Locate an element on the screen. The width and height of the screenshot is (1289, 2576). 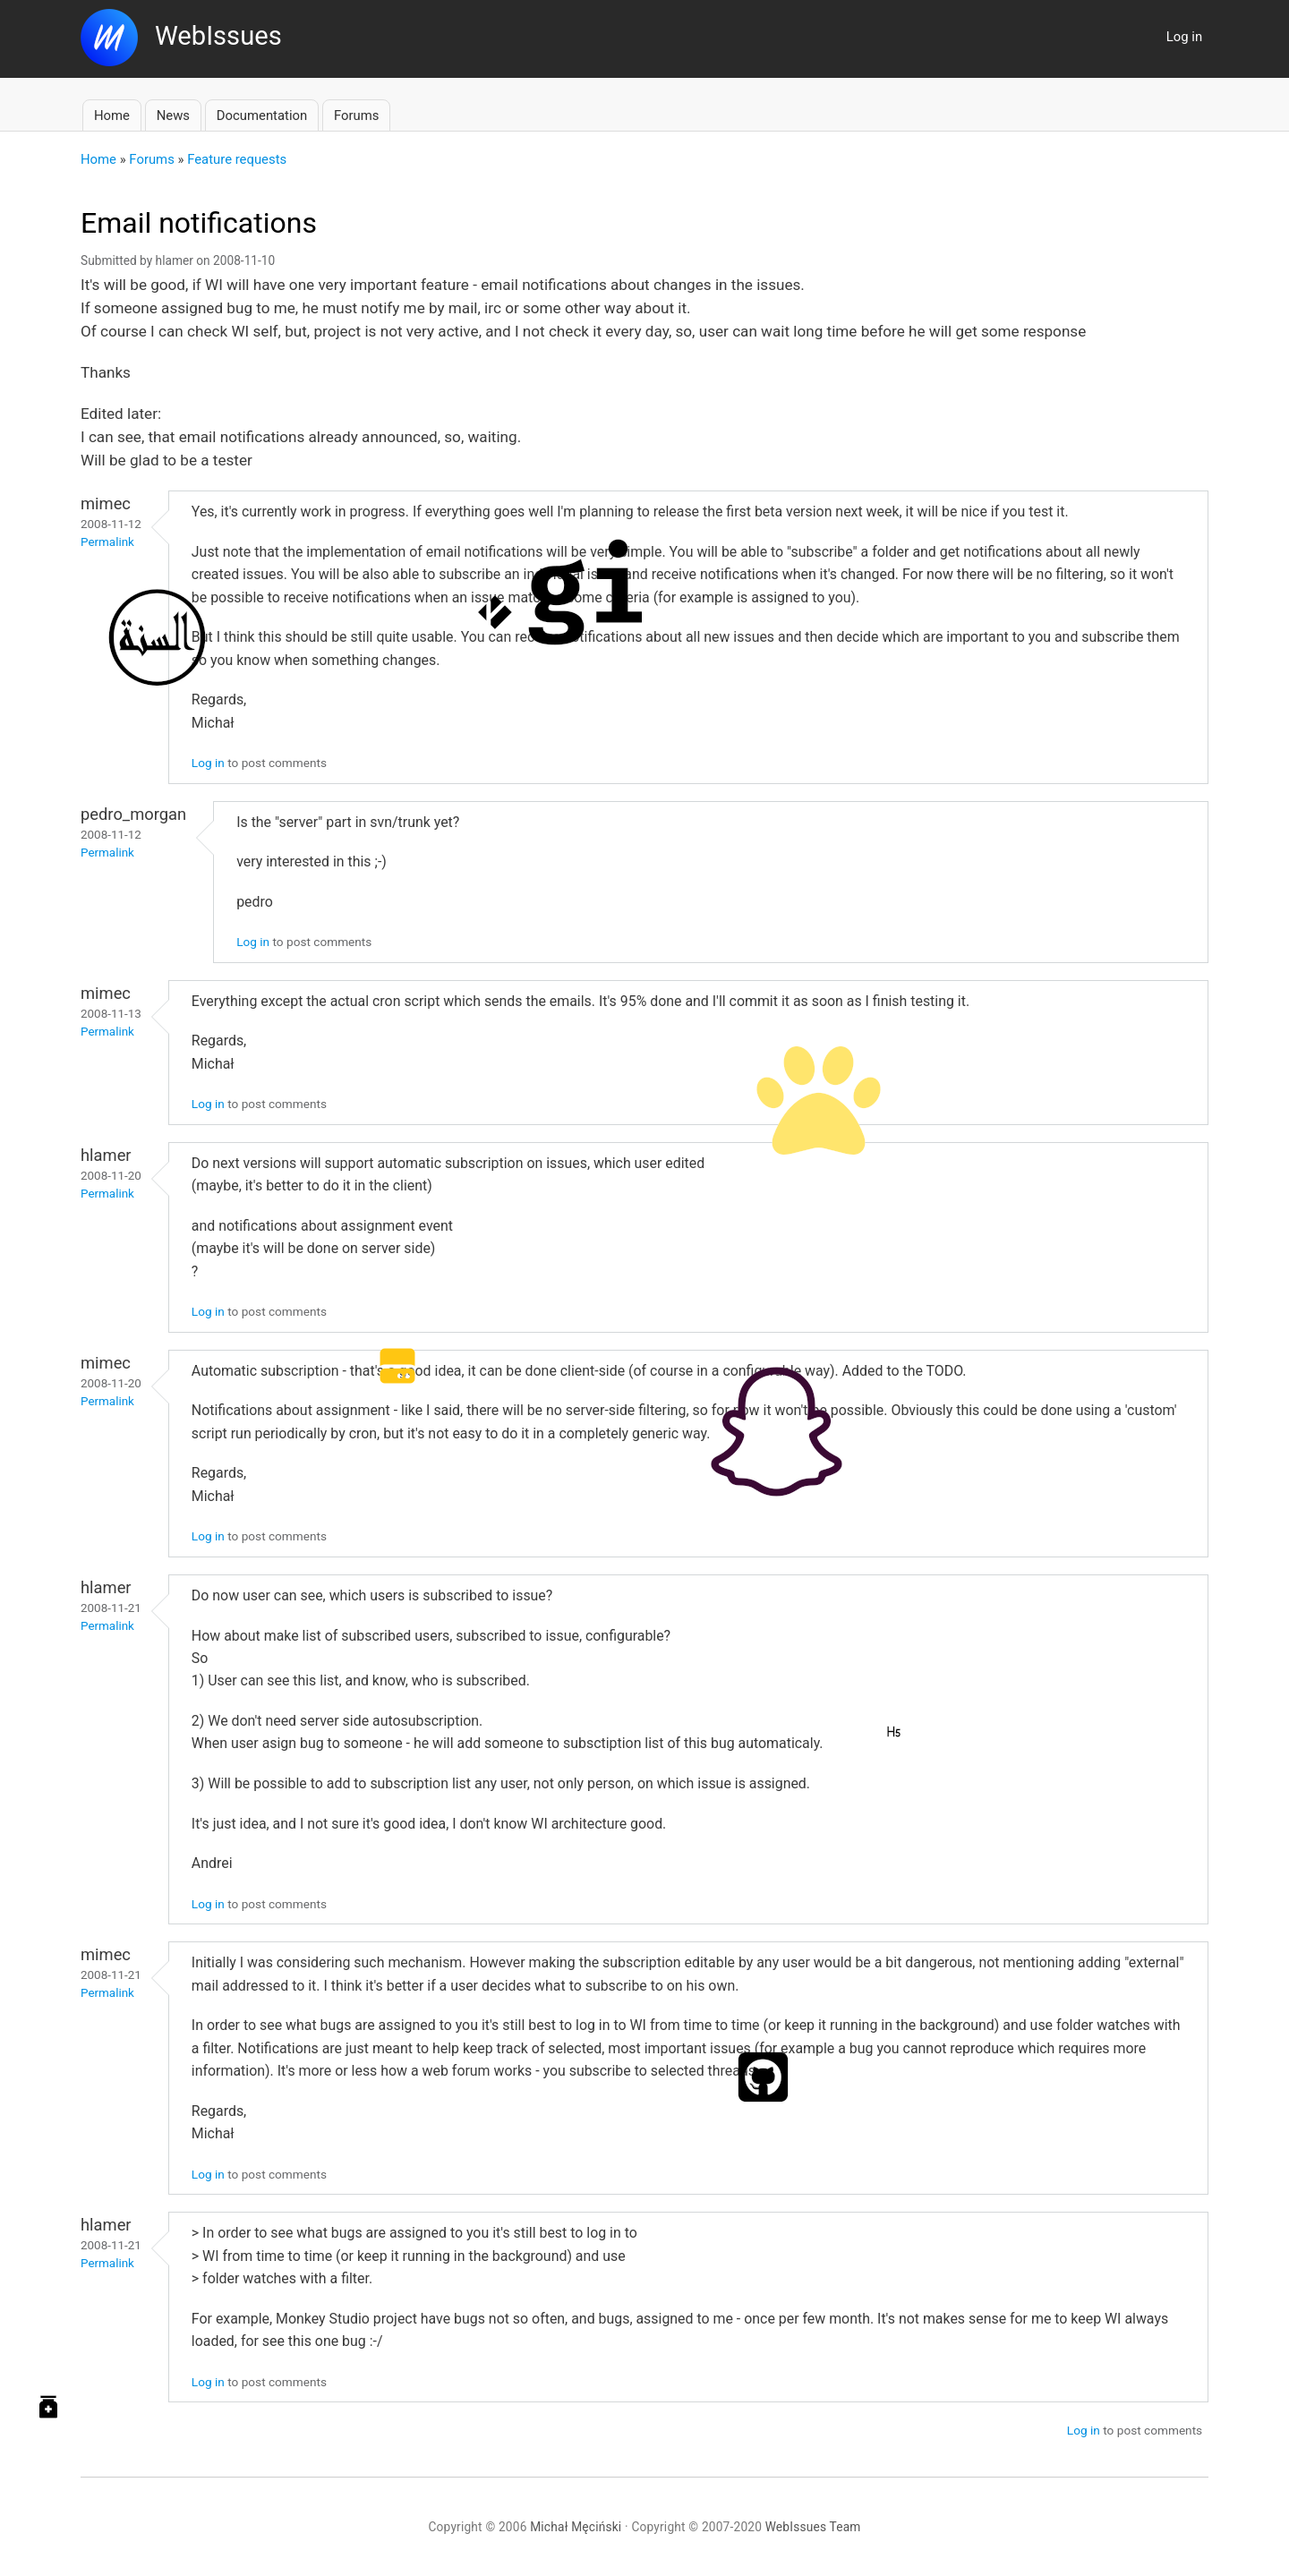
visit gitignore.io website is located at coordinates (559, 592).